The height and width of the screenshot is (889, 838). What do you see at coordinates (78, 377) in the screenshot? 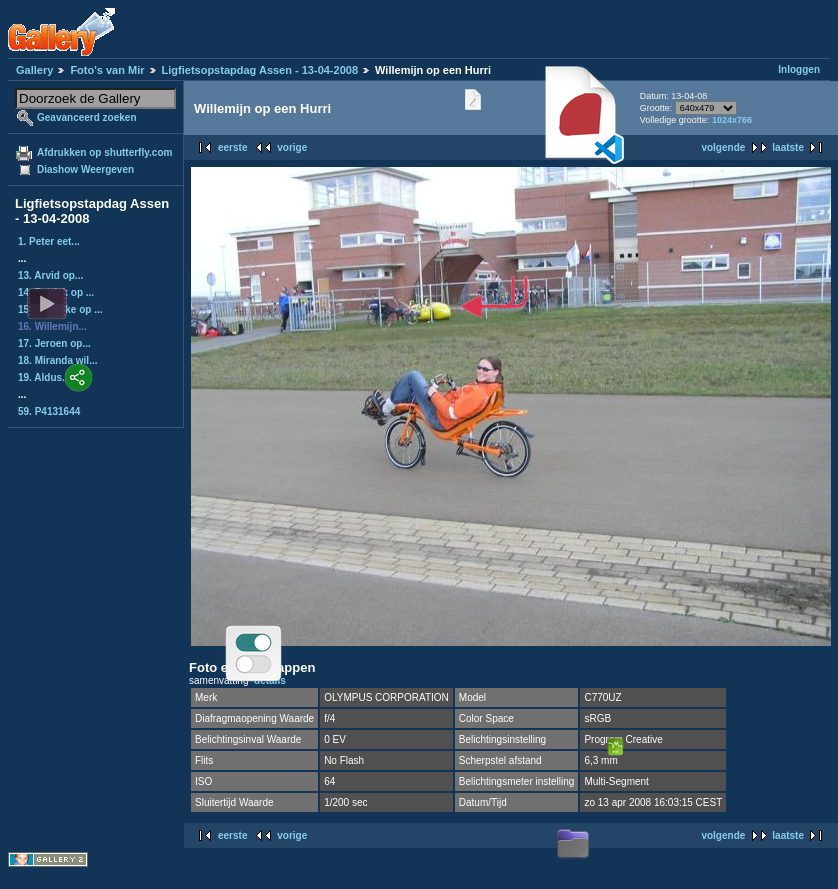
I see `indicates a shared file or folder` at bounding box center [78, 377].